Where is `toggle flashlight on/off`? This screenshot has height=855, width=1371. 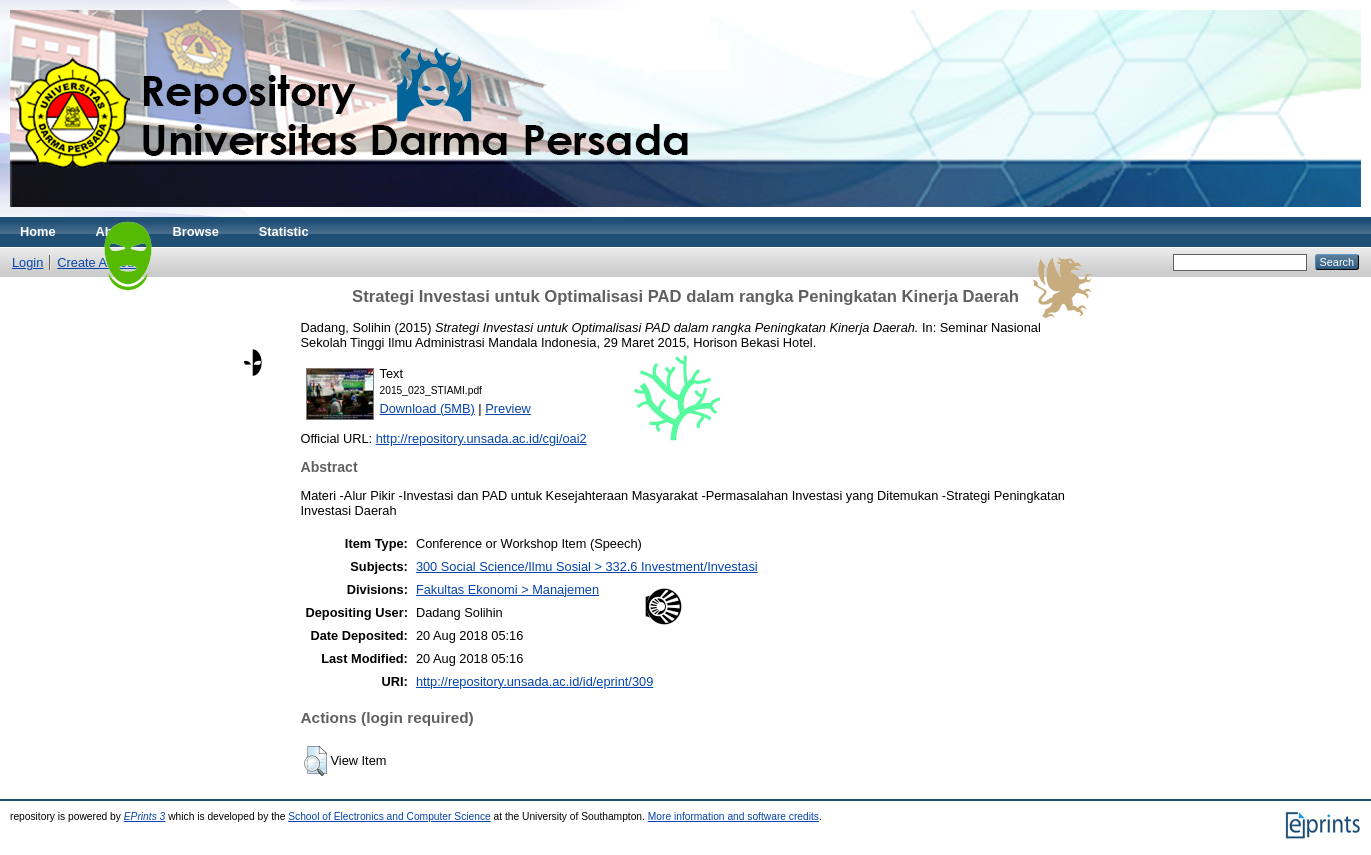
toggle flashlight on/off is located at coordinates (663, 606).